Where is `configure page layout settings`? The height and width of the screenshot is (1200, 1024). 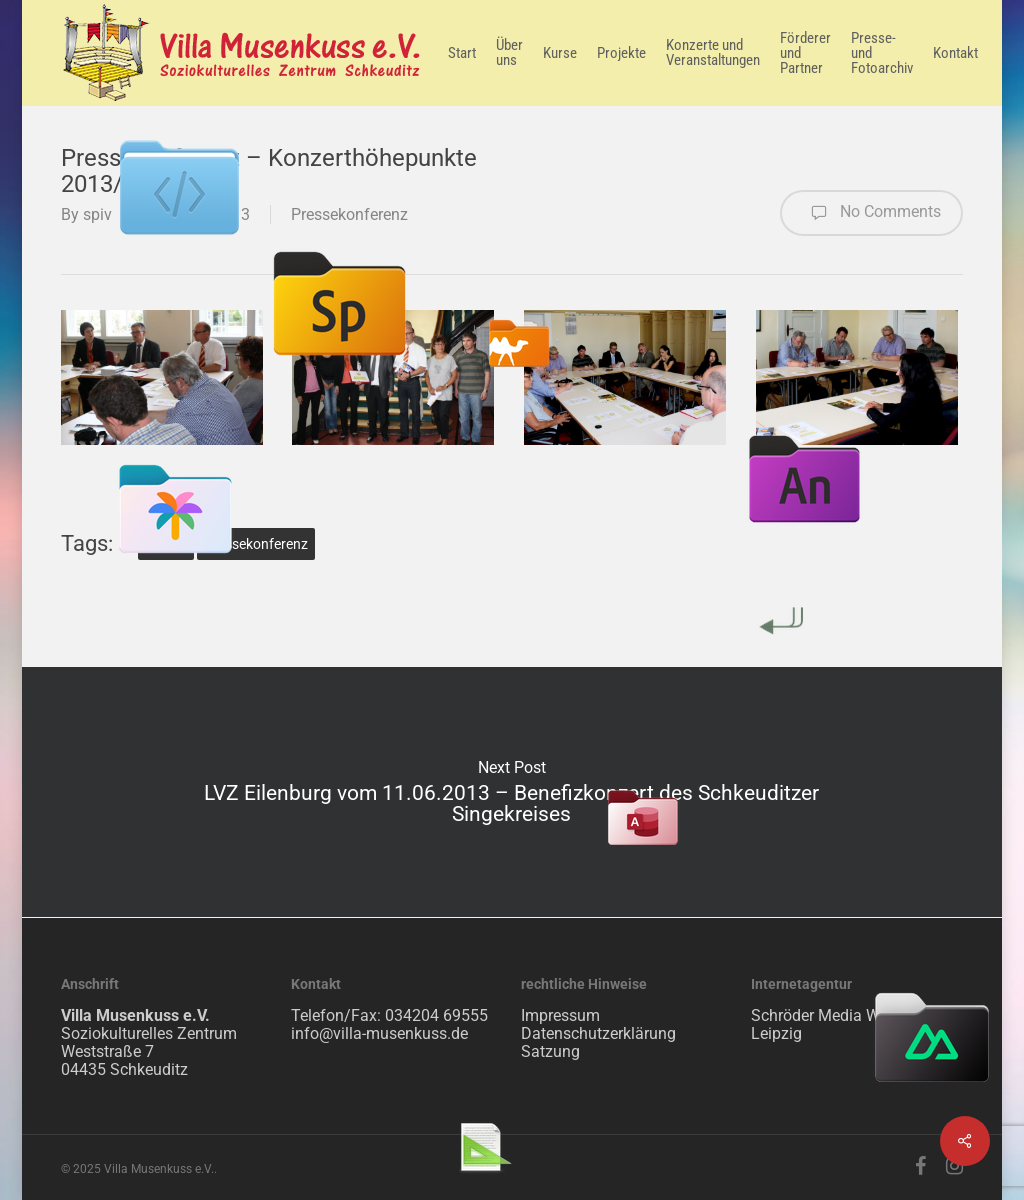 configure page layout settings is located at coordinates (485, 1147).